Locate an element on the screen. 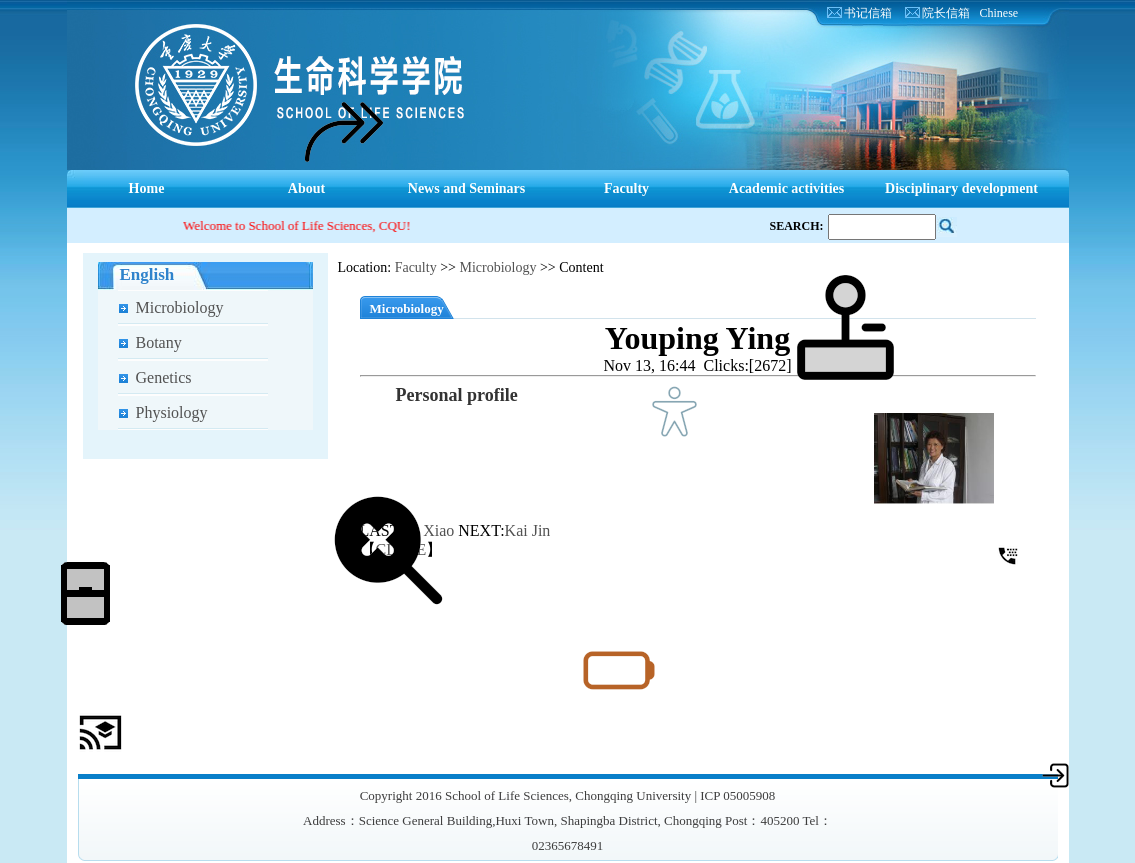 The height and width of the screenshot is (863, 1135). indicates empty battery status is located at coordinates (619, 668).